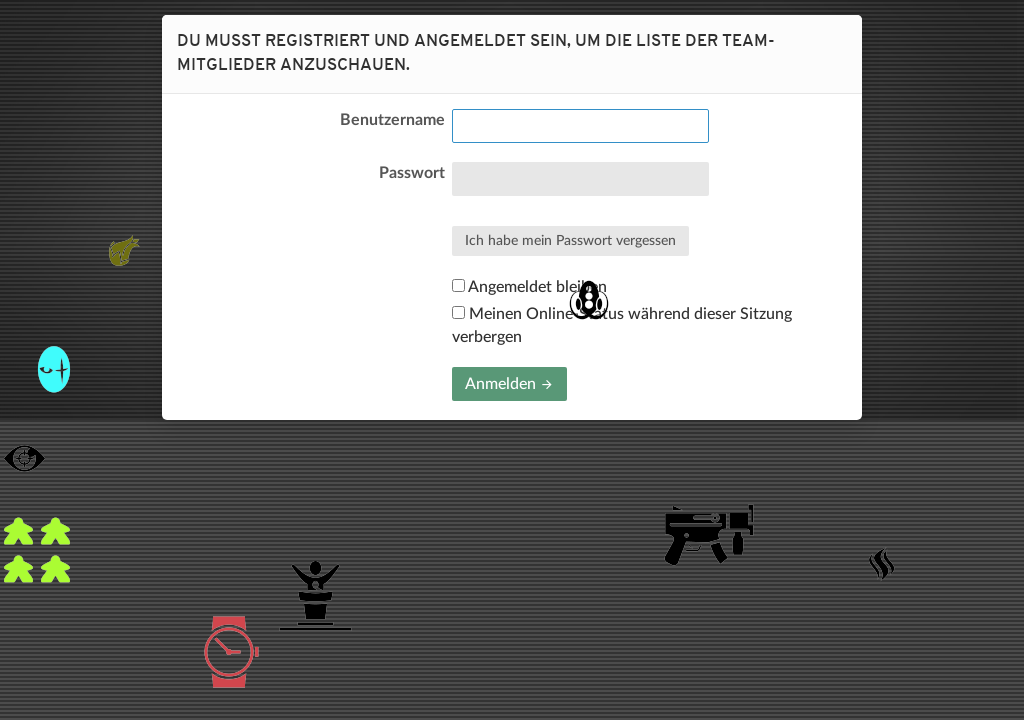 This screenshot has width=1024, height=720. I want to click on select the MP5K submachine gun, so click(709, 535).